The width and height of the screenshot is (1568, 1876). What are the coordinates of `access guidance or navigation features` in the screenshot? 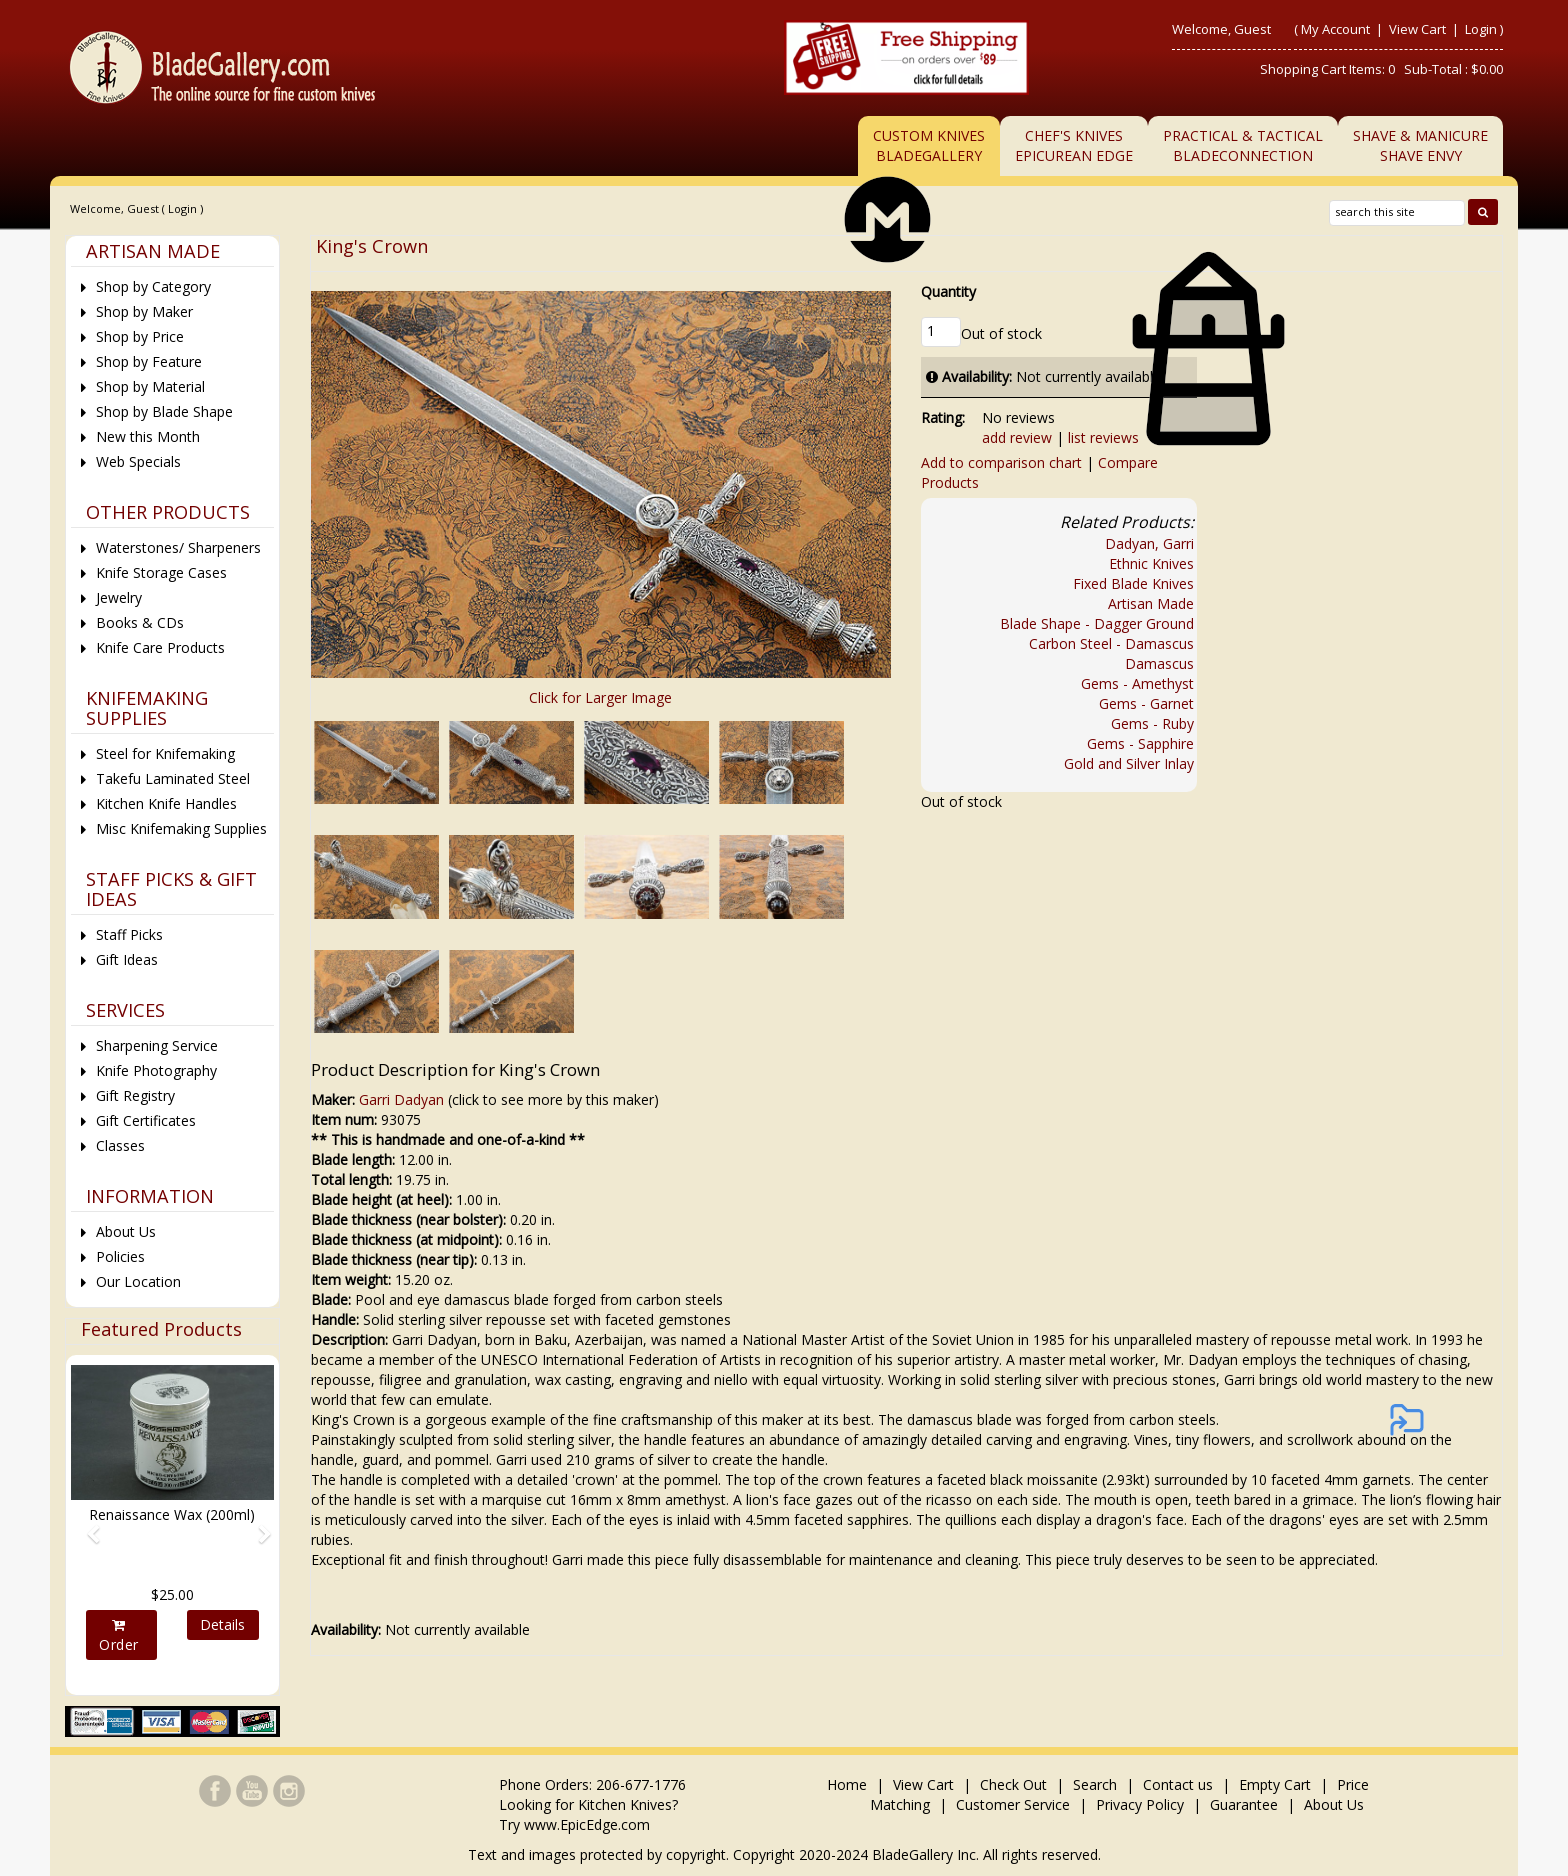 It's located at (1208, 355).